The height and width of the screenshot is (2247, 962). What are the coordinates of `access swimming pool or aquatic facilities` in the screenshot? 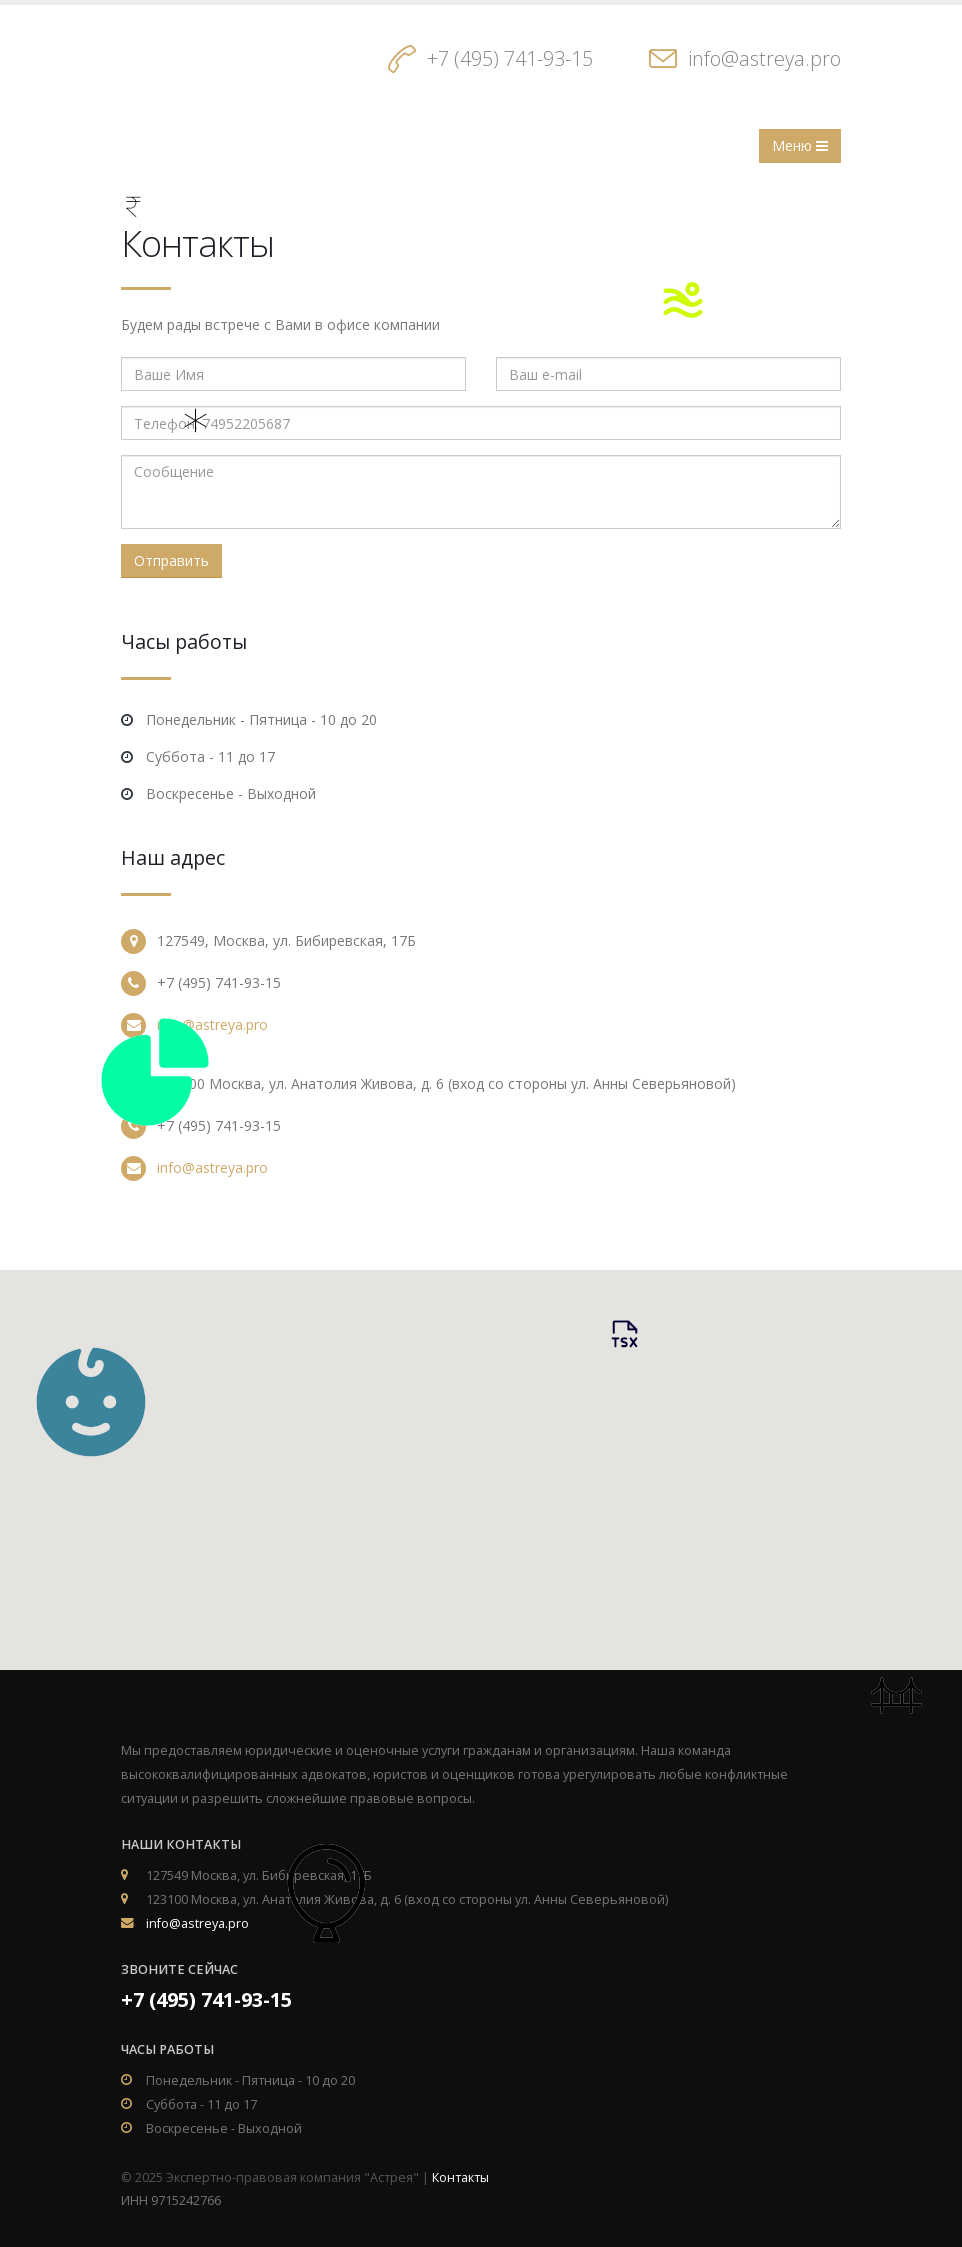 It's located at (683, 300).